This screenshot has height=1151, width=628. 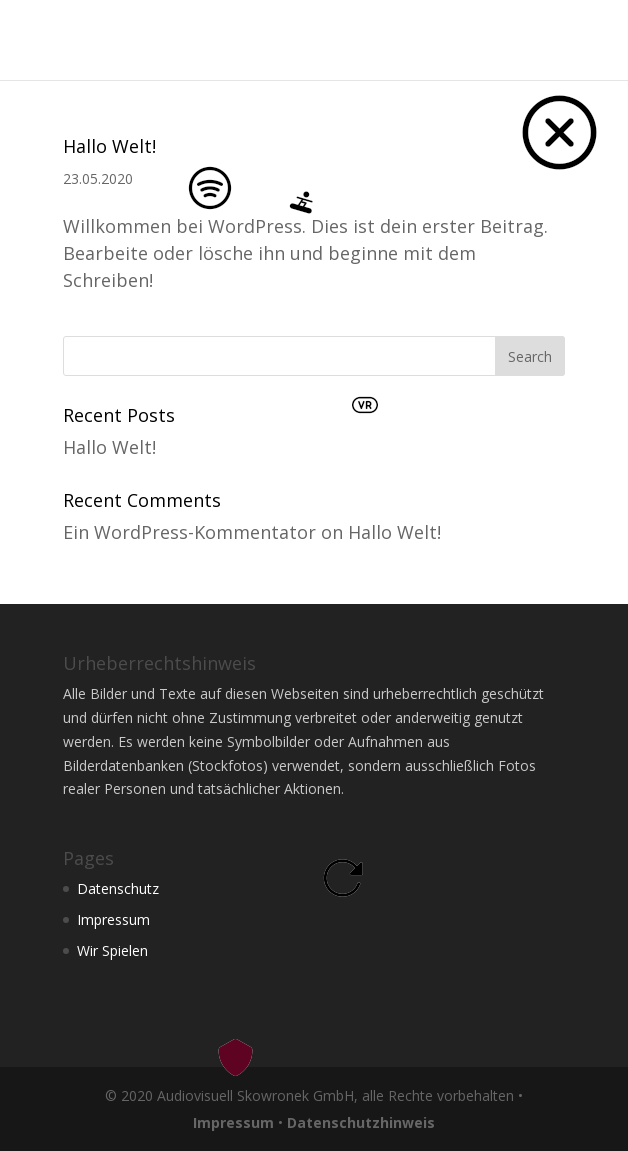 What do you see at coordinates (235, 1057) in the screenshot?
I see `access security settings` at bounding box center [235, 1057].